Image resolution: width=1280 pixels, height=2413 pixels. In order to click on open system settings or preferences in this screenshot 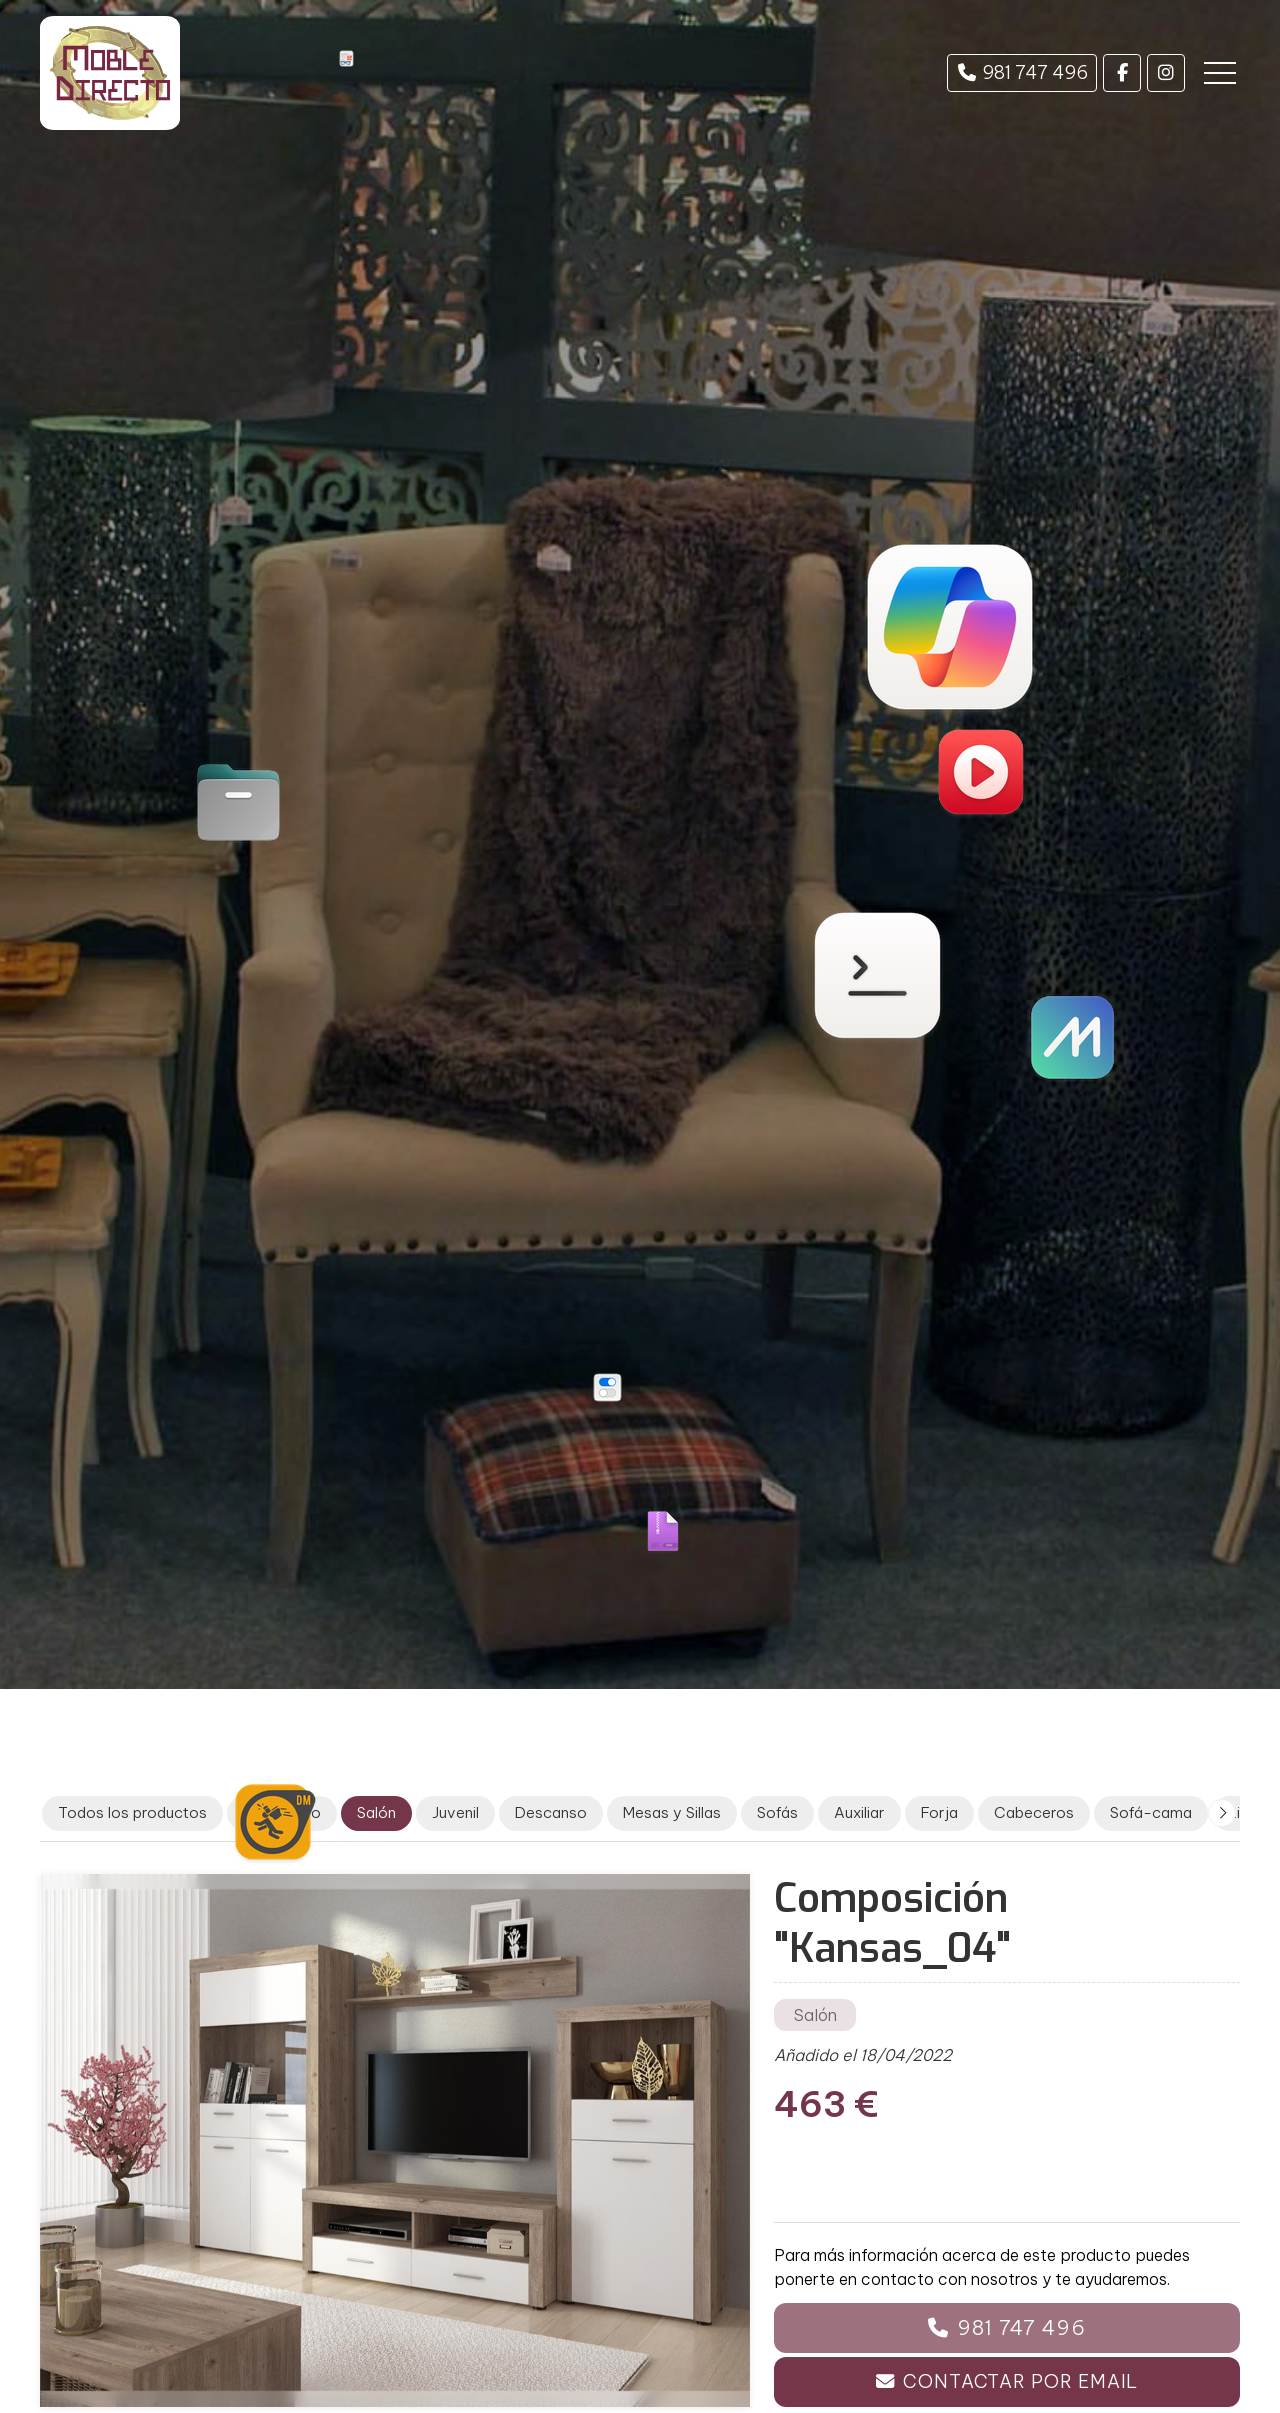, I will do `click(607, 1387)`.